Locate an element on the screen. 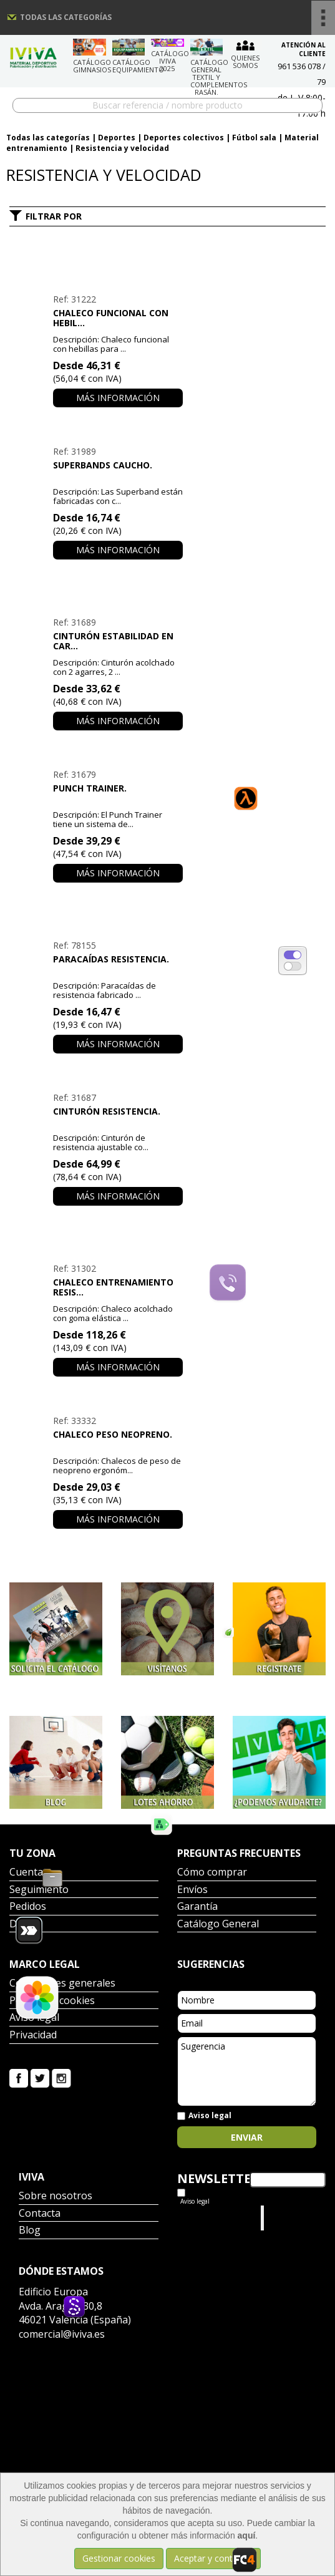 This screenshot has height=2576, width=335. launch half-life game is located at coordinates (246, 798).